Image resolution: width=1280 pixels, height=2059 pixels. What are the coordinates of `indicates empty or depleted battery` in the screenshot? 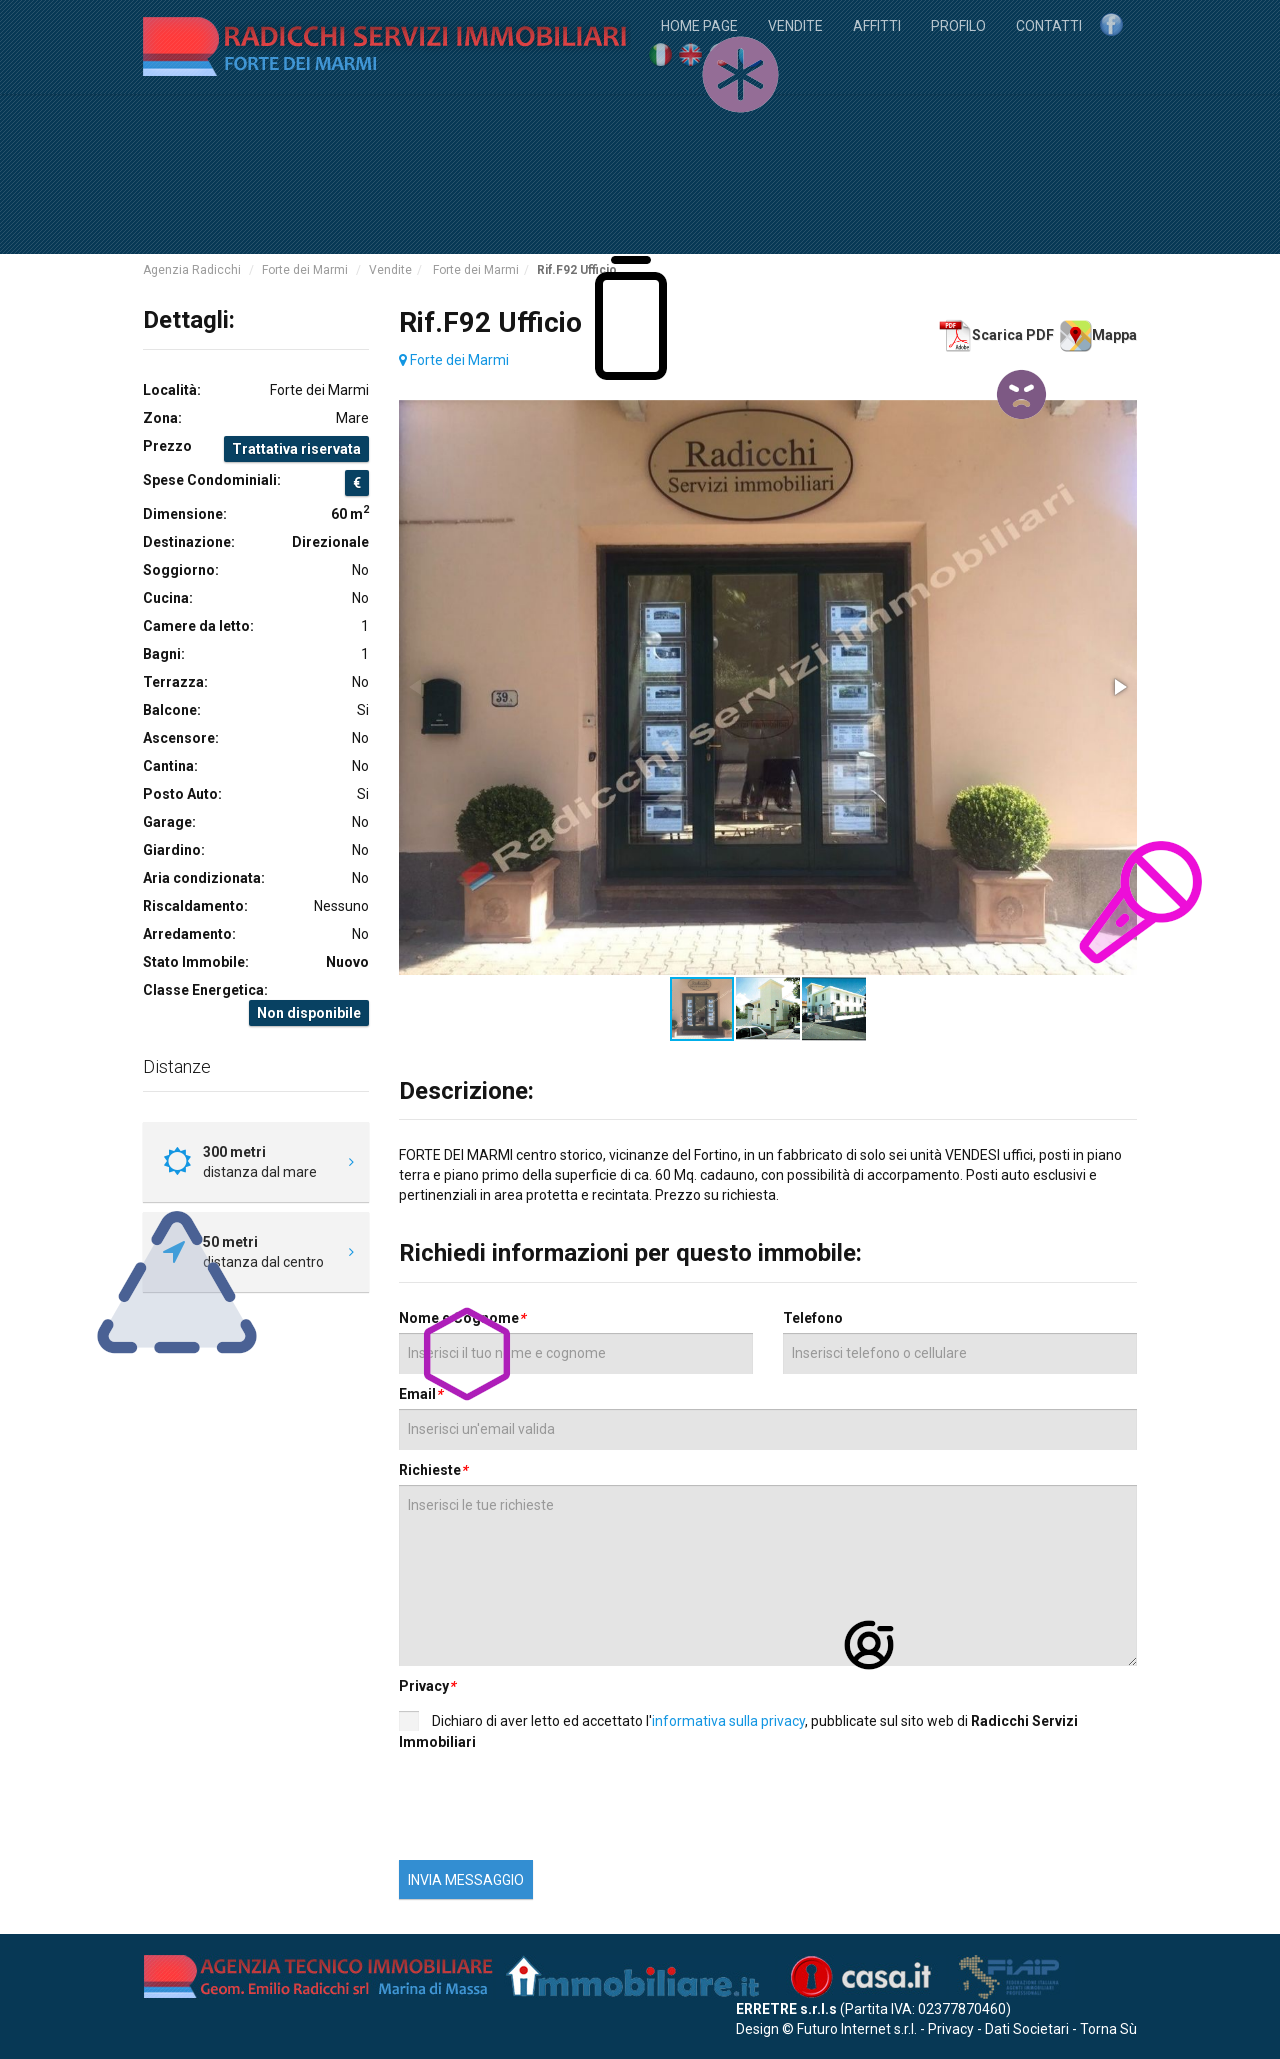 It's located at (631, 320).